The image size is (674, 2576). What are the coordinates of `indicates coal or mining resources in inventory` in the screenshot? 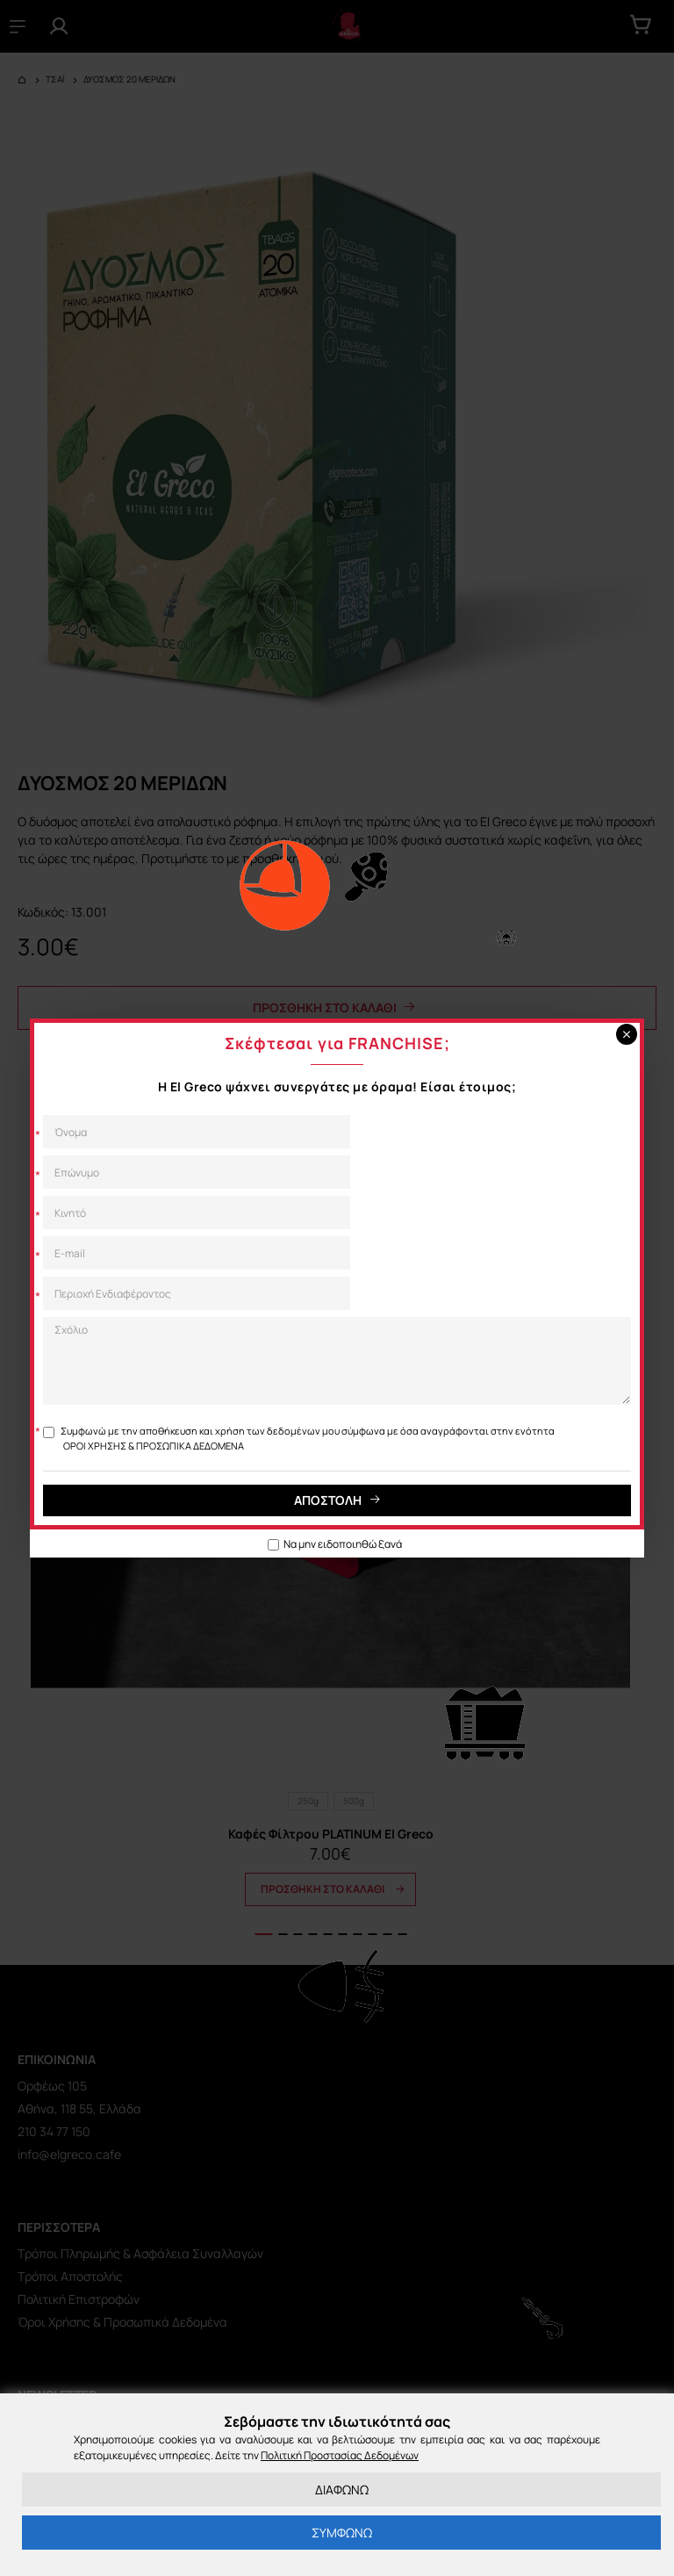 It's located at (484, 1719).